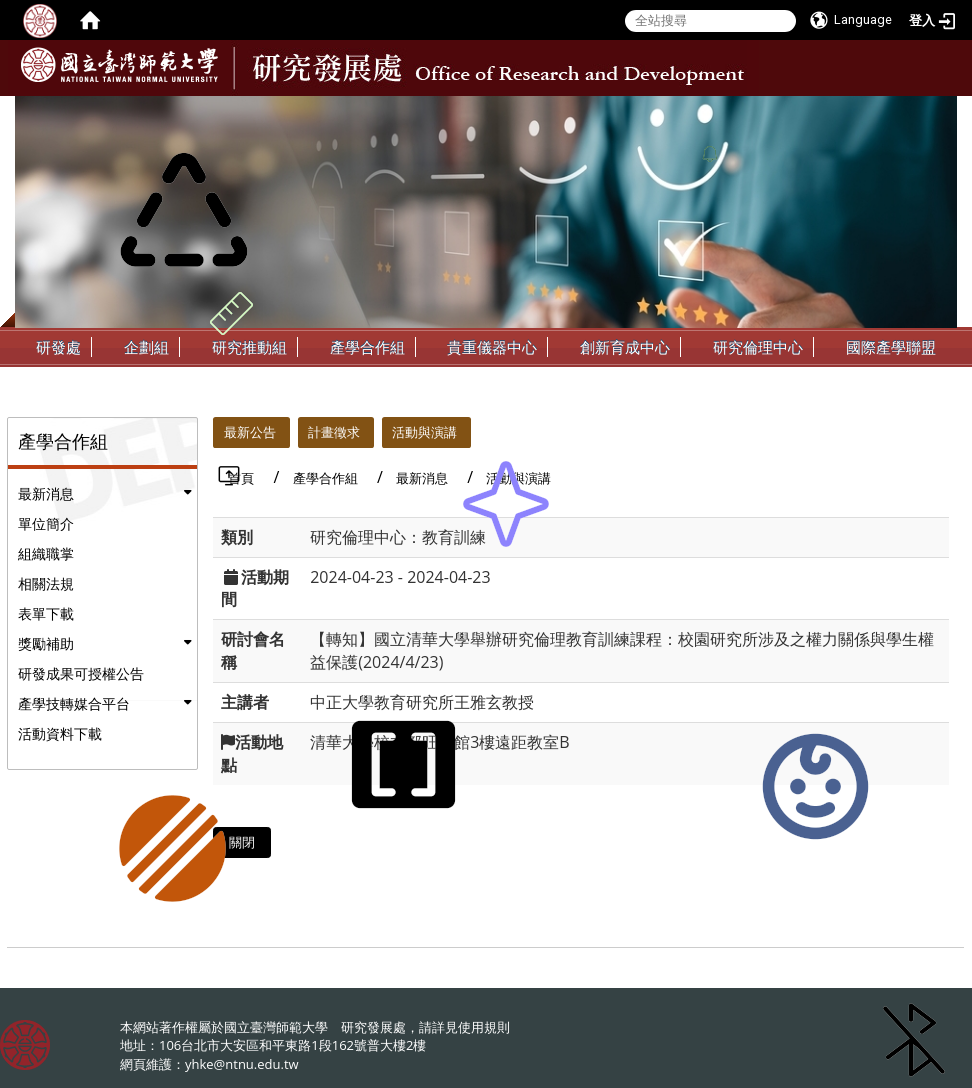 This screenshot has height=1088, width=972. What do you see at coordinates (403, 764) in the screenshot?
I see `format text as code or array` at bounding box center [403, 764].